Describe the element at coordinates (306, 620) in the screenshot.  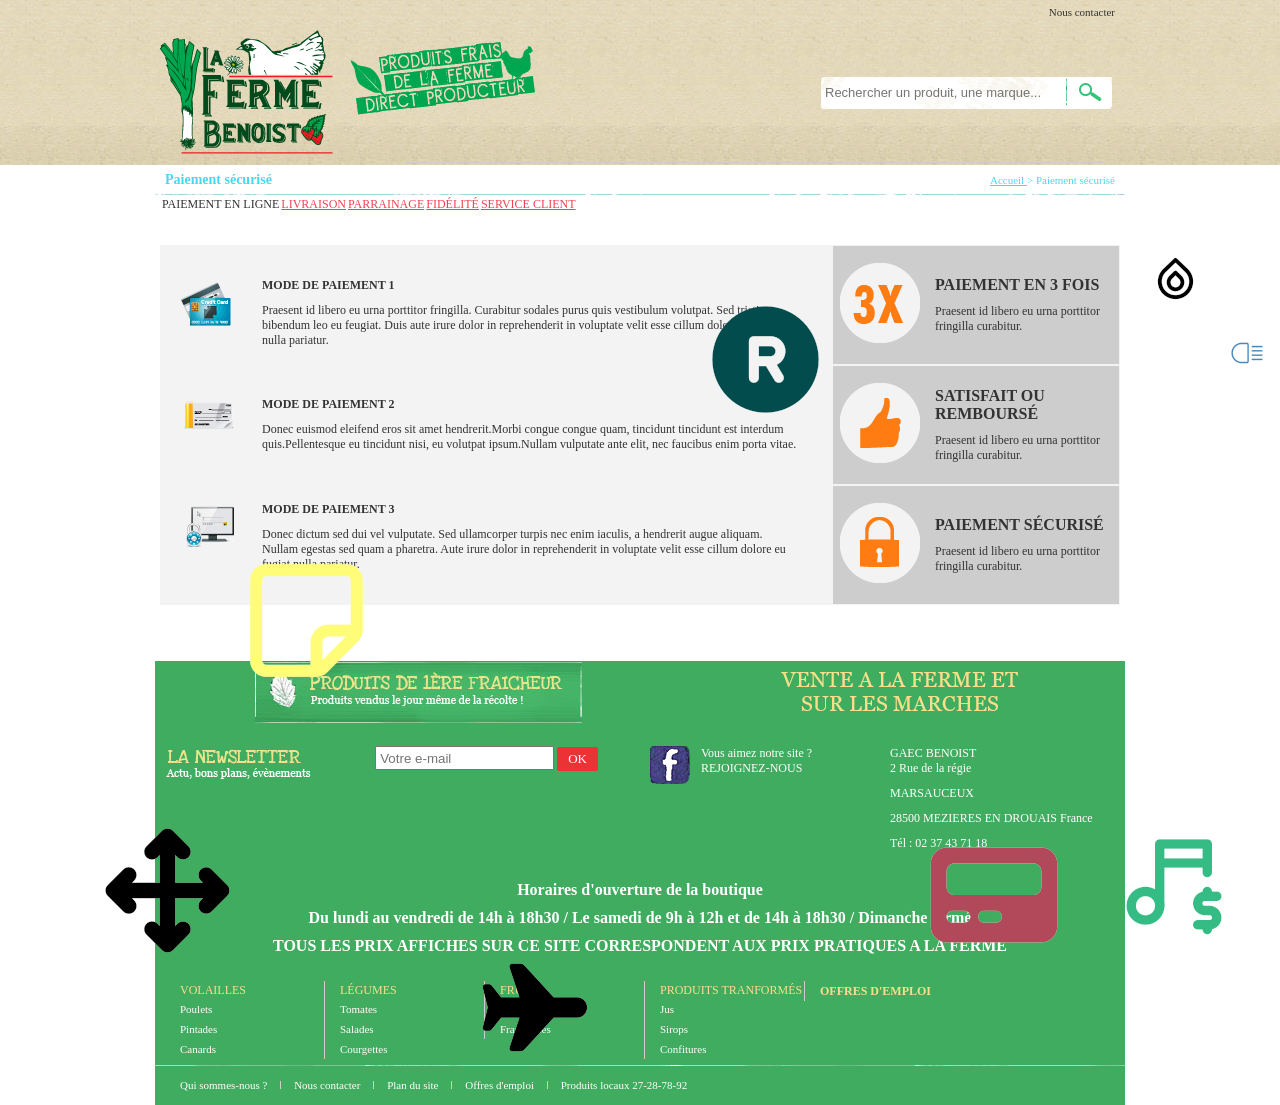
I see `create a new sticky note` at that location.